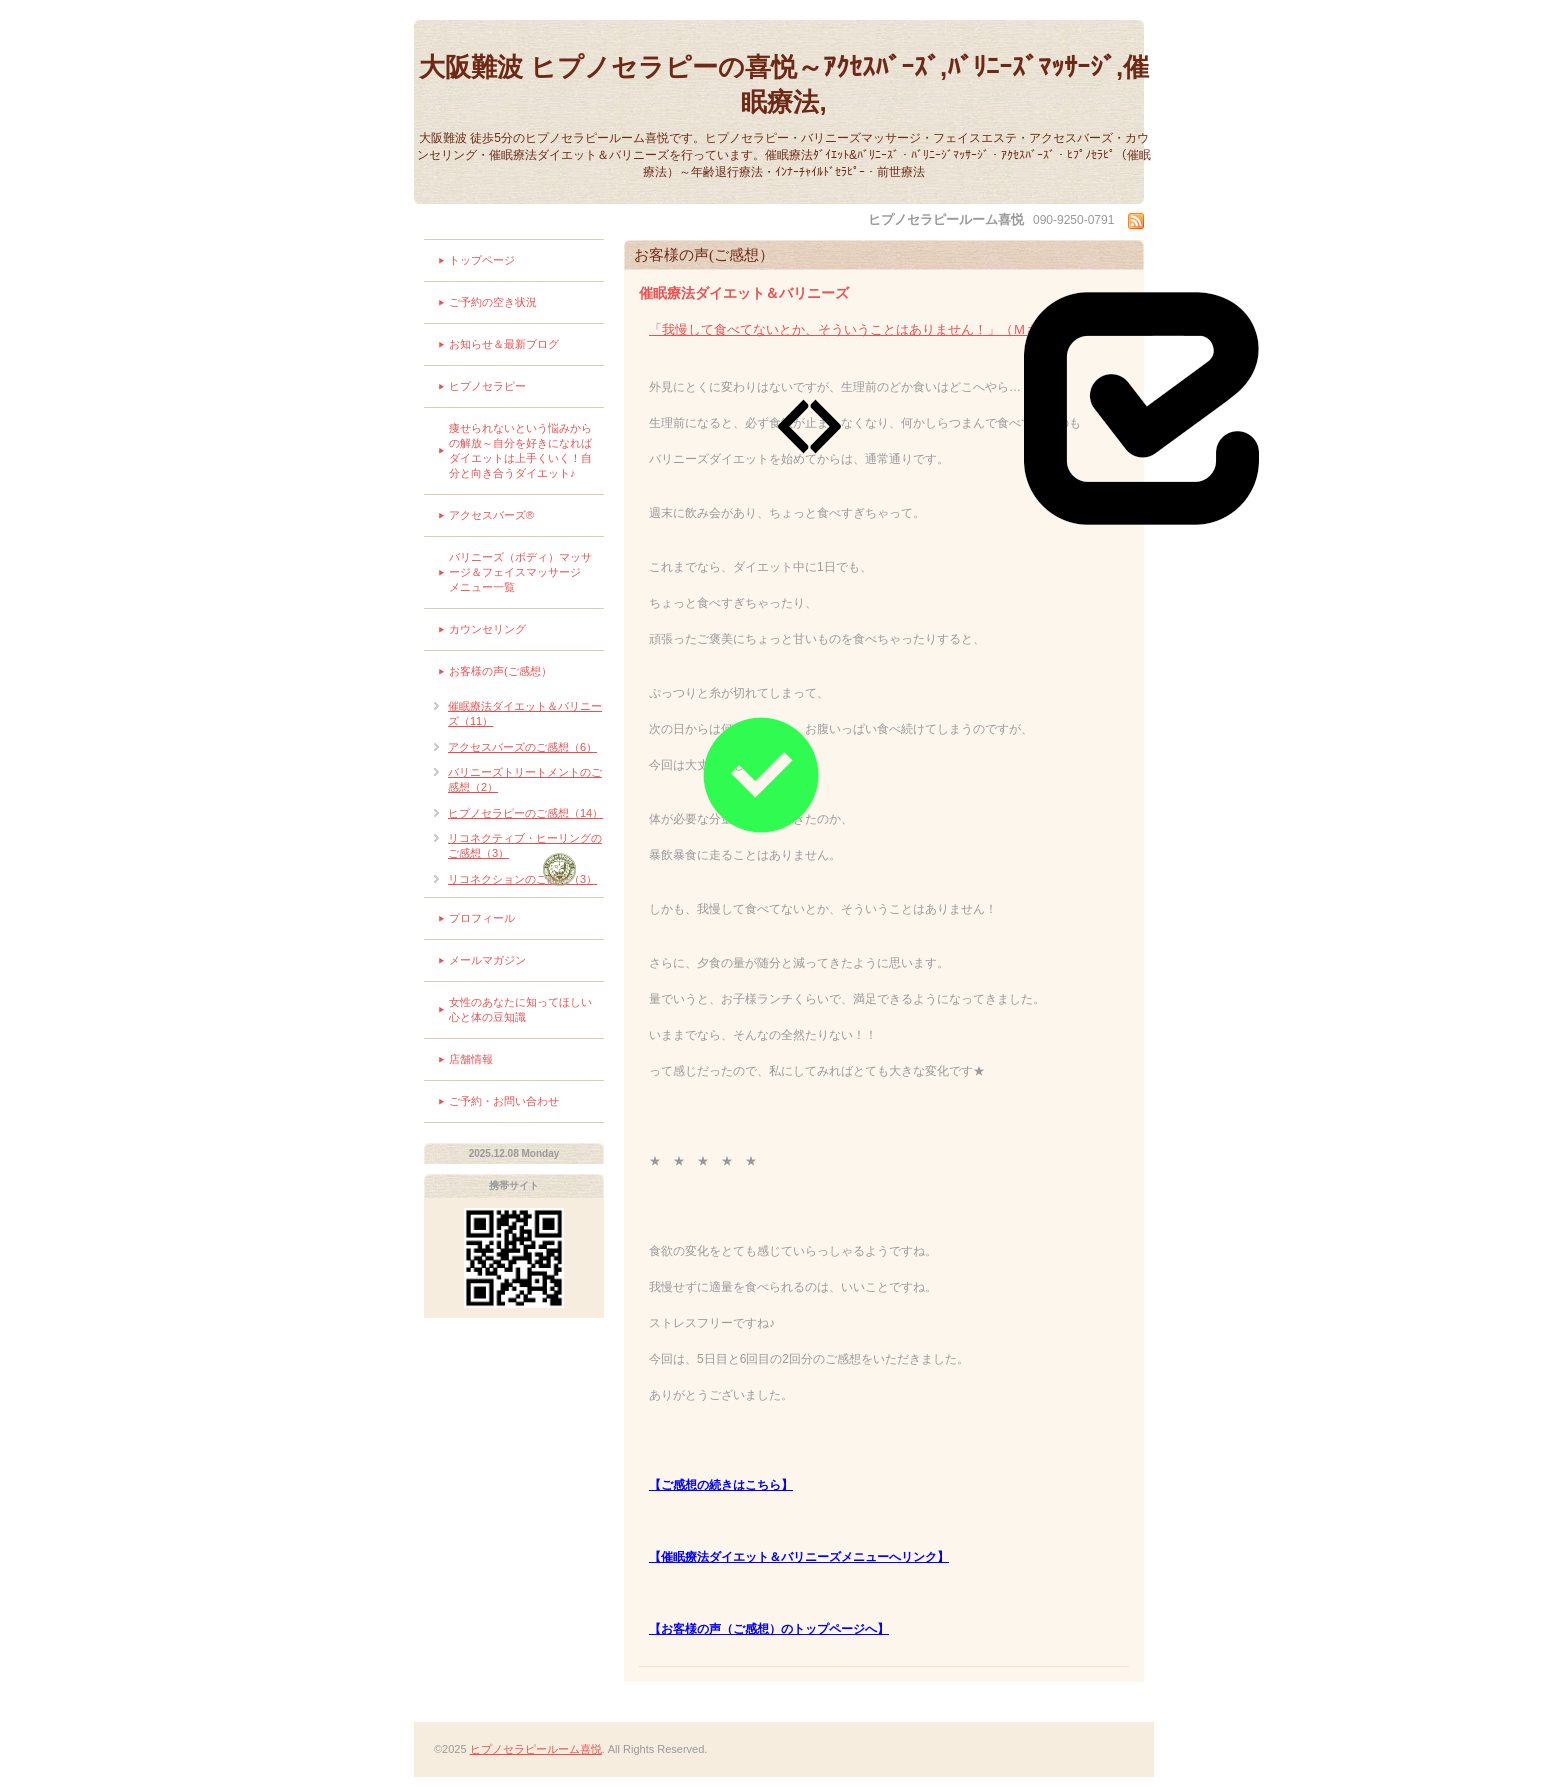 Image resolution: width=1568 pixels, height=1787 pixels. What do you see at coordinates (761, 775) in the screenshot?
I see `indicates a completed or successful action` at bounding box center [761, 775].